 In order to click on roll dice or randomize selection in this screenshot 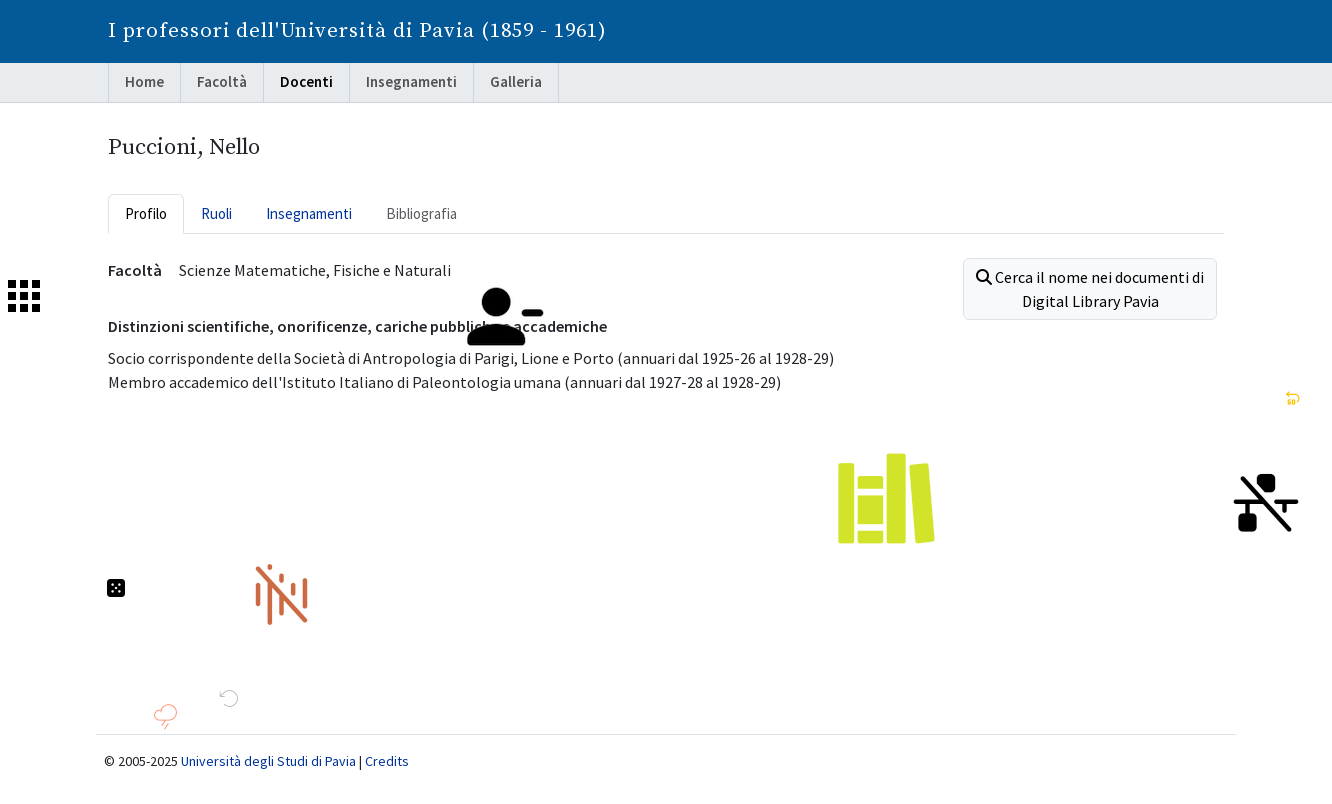, I will do `click(116, 588)`.